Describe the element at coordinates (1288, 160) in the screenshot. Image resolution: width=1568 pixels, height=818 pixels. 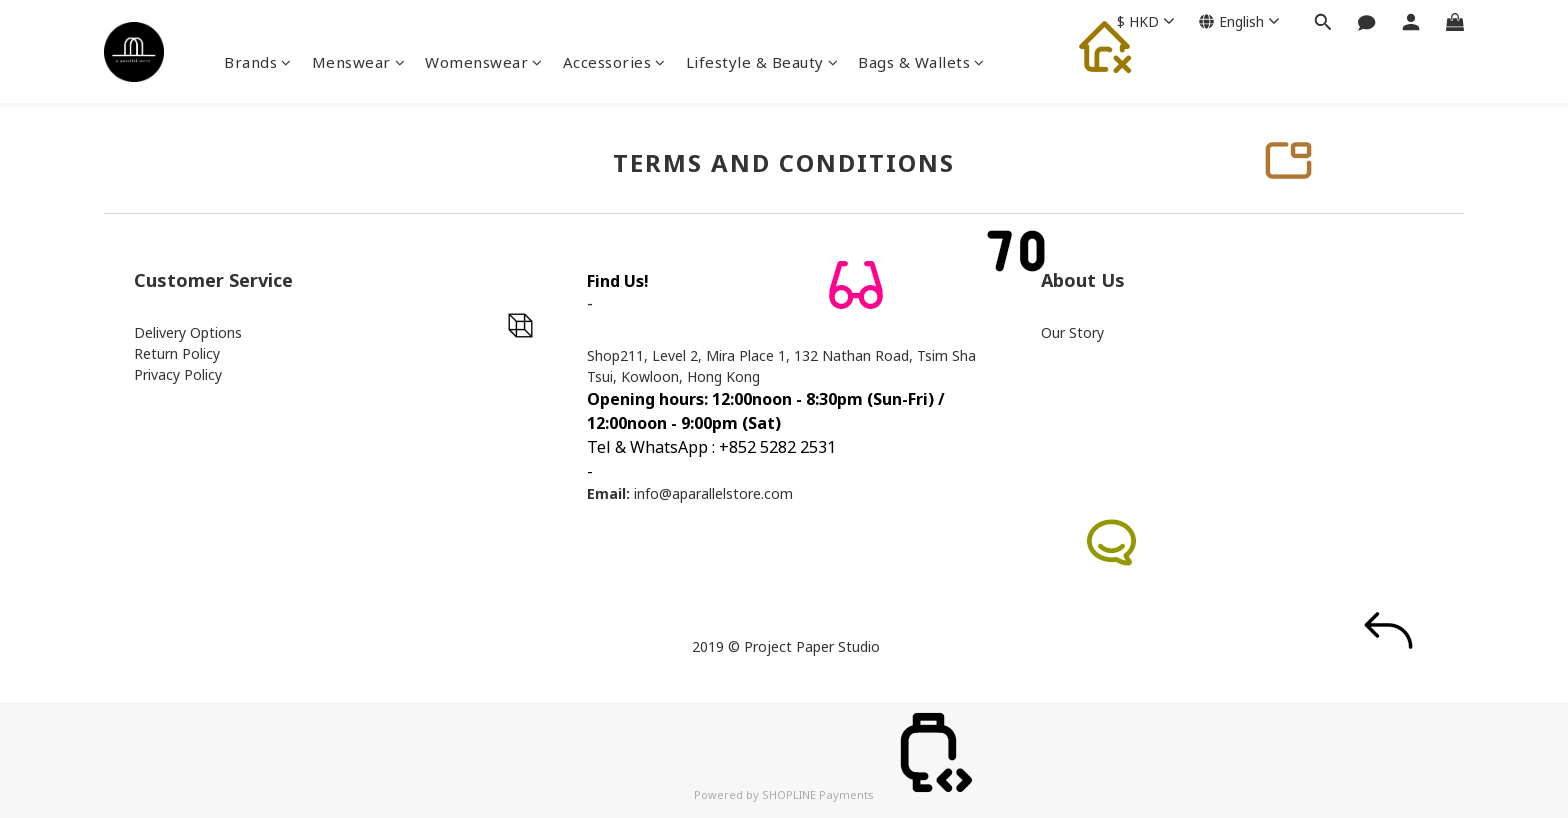
I see `enable picture-in-picture mode at top of screen` at that location.